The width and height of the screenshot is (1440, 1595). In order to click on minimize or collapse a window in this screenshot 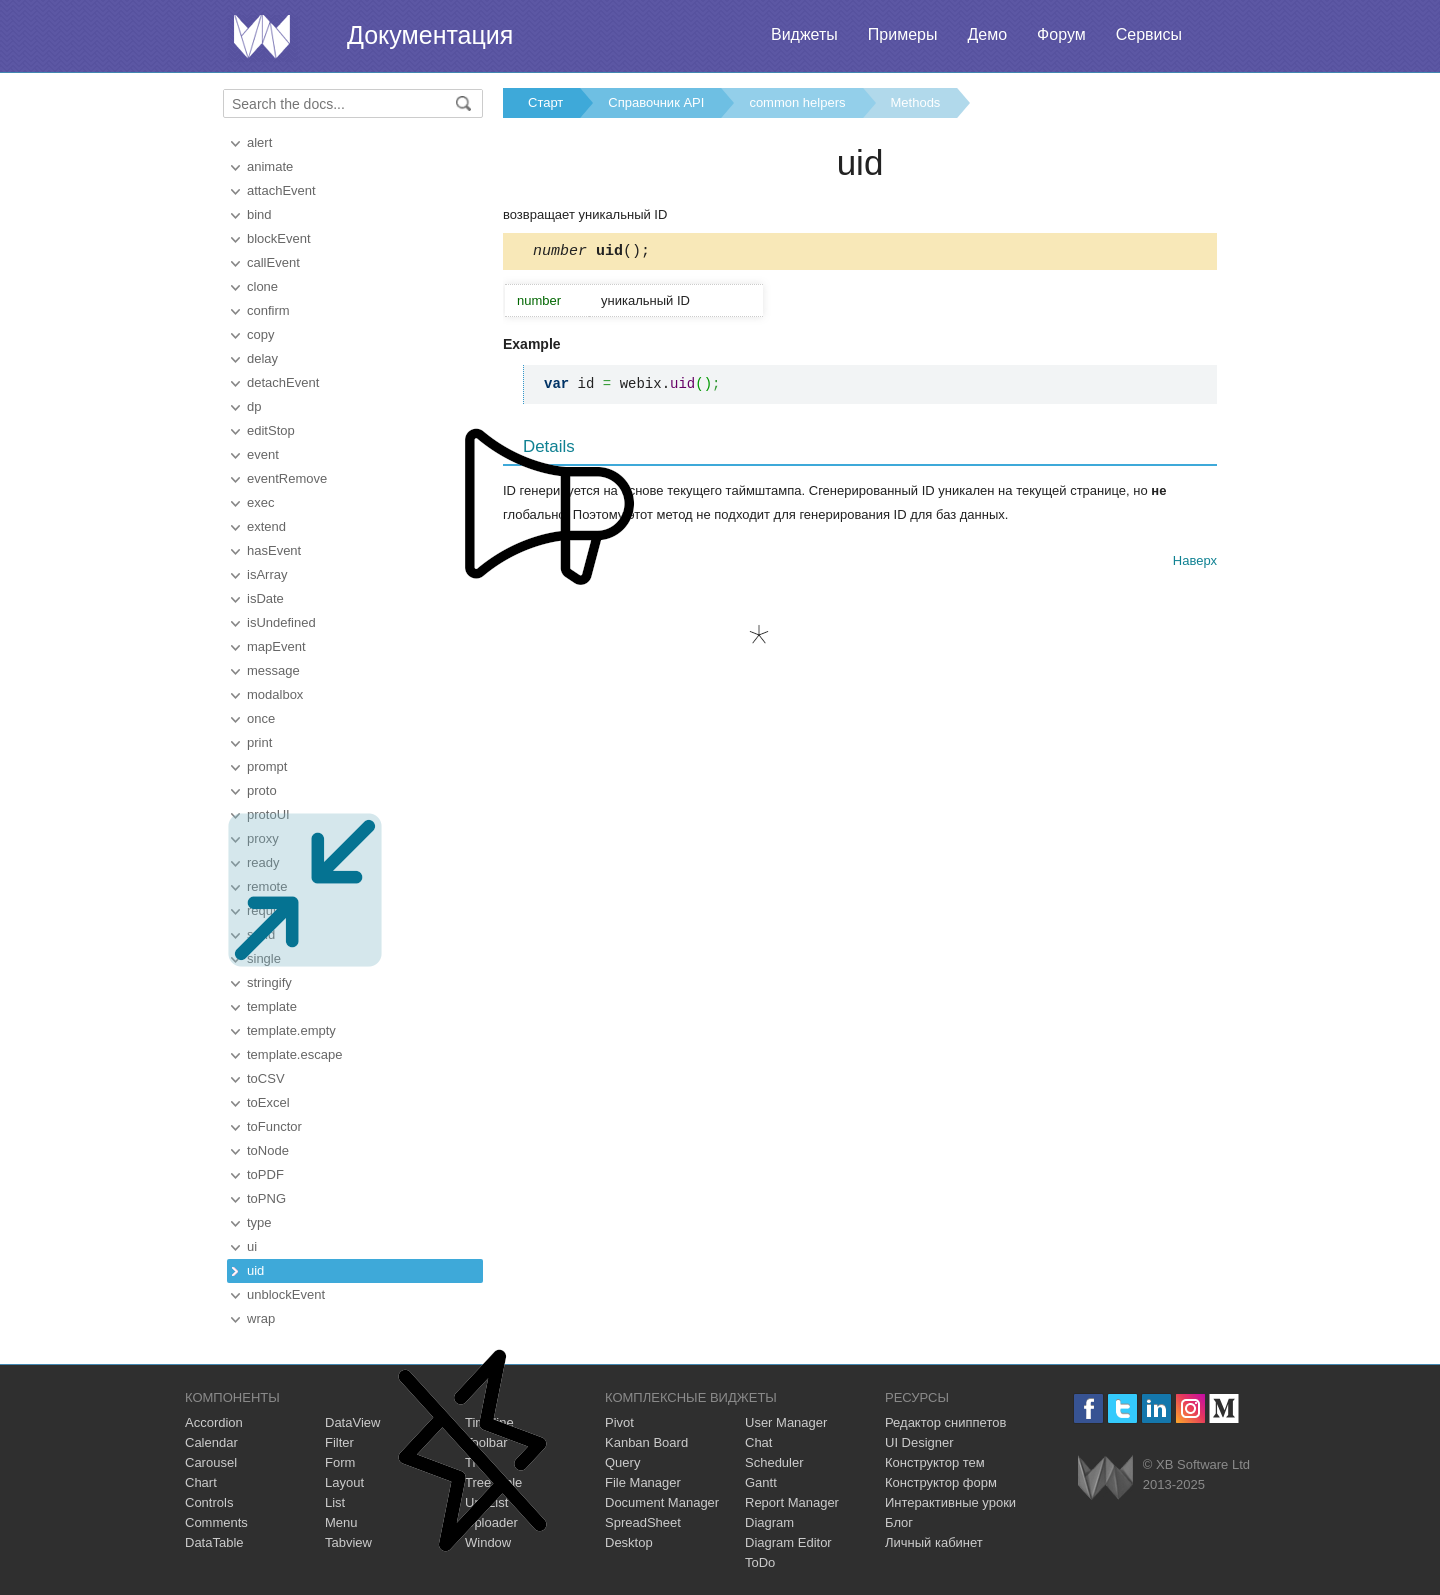, I will do `click(305, 890)`.